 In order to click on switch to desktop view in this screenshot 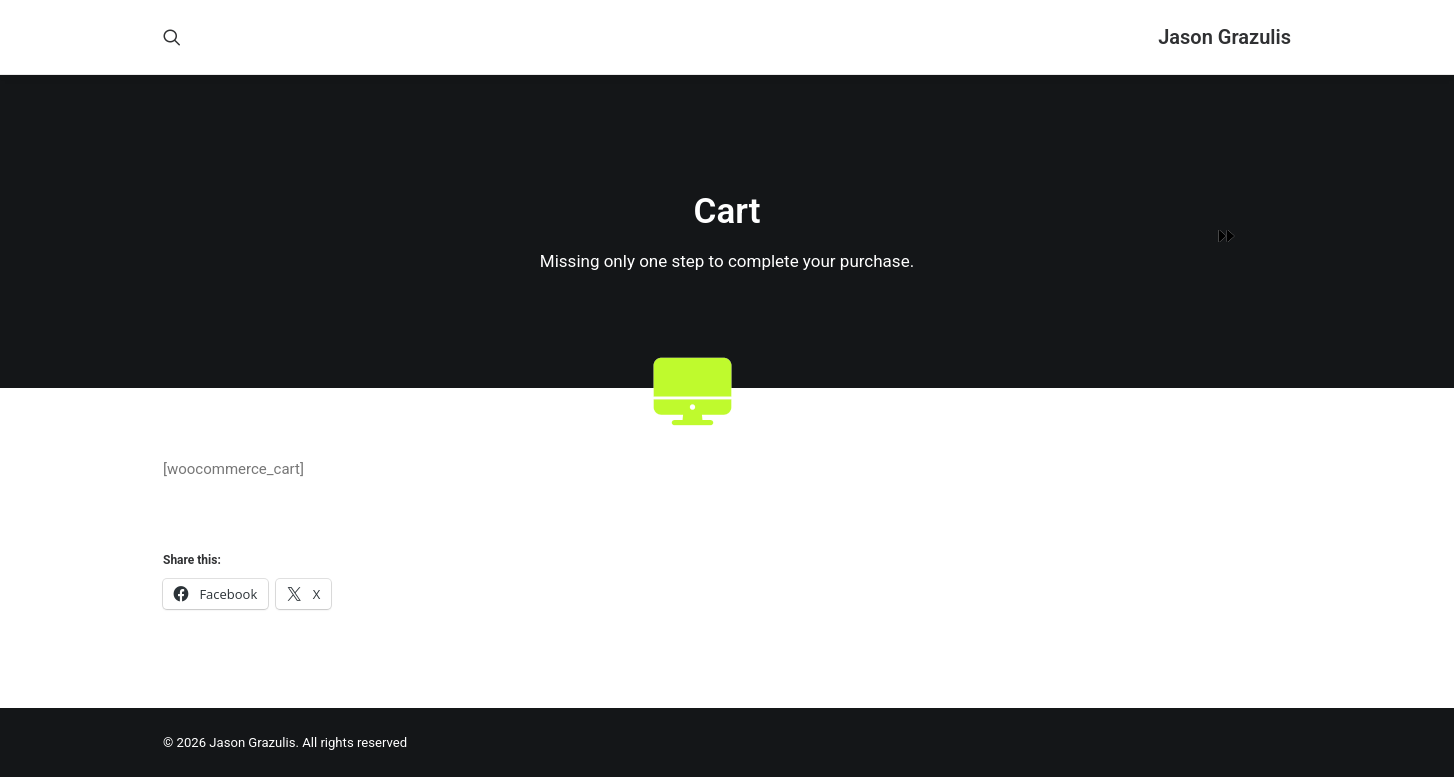, I will do `click(692, 391)`.